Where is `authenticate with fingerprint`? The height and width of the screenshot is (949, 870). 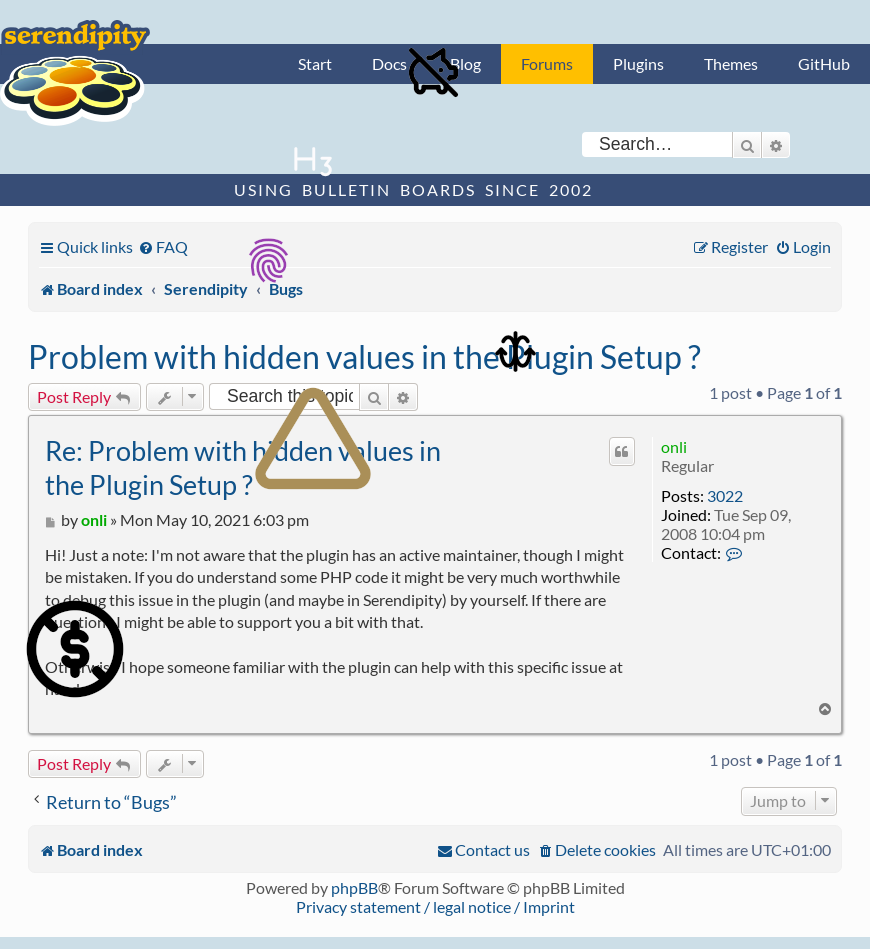 authenticate with fingerprint is located at coordinates (268, 260).